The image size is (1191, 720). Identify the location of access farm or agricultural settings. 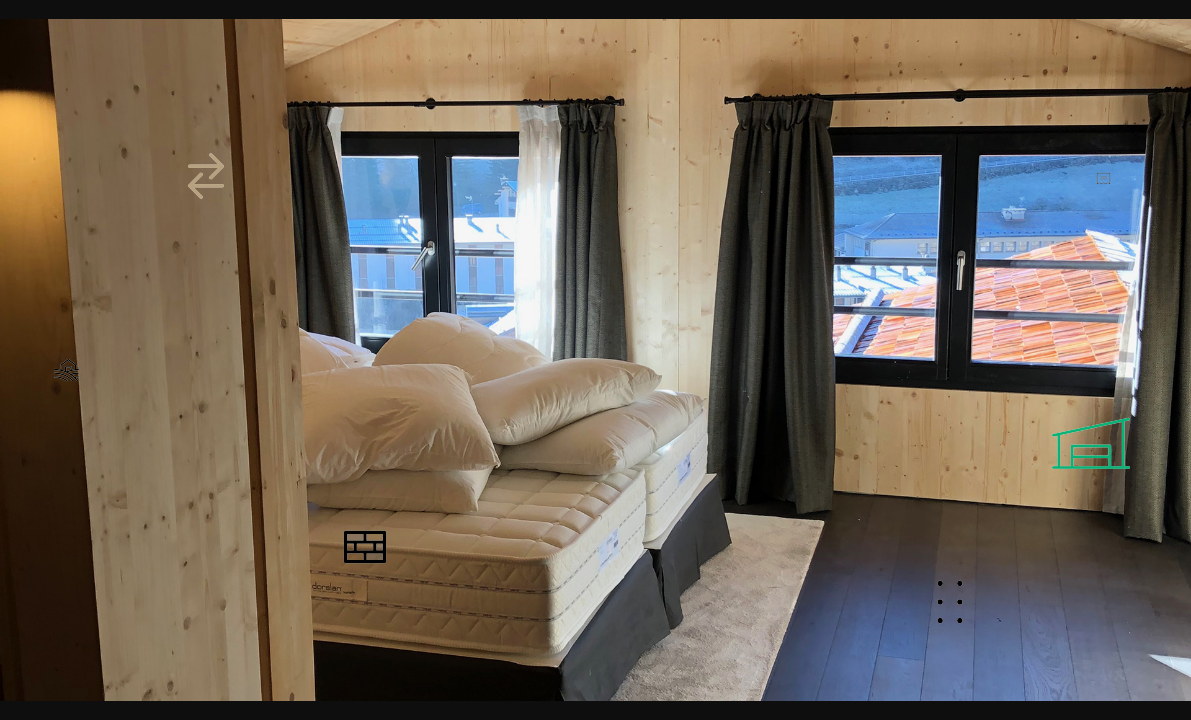
(66, 370).